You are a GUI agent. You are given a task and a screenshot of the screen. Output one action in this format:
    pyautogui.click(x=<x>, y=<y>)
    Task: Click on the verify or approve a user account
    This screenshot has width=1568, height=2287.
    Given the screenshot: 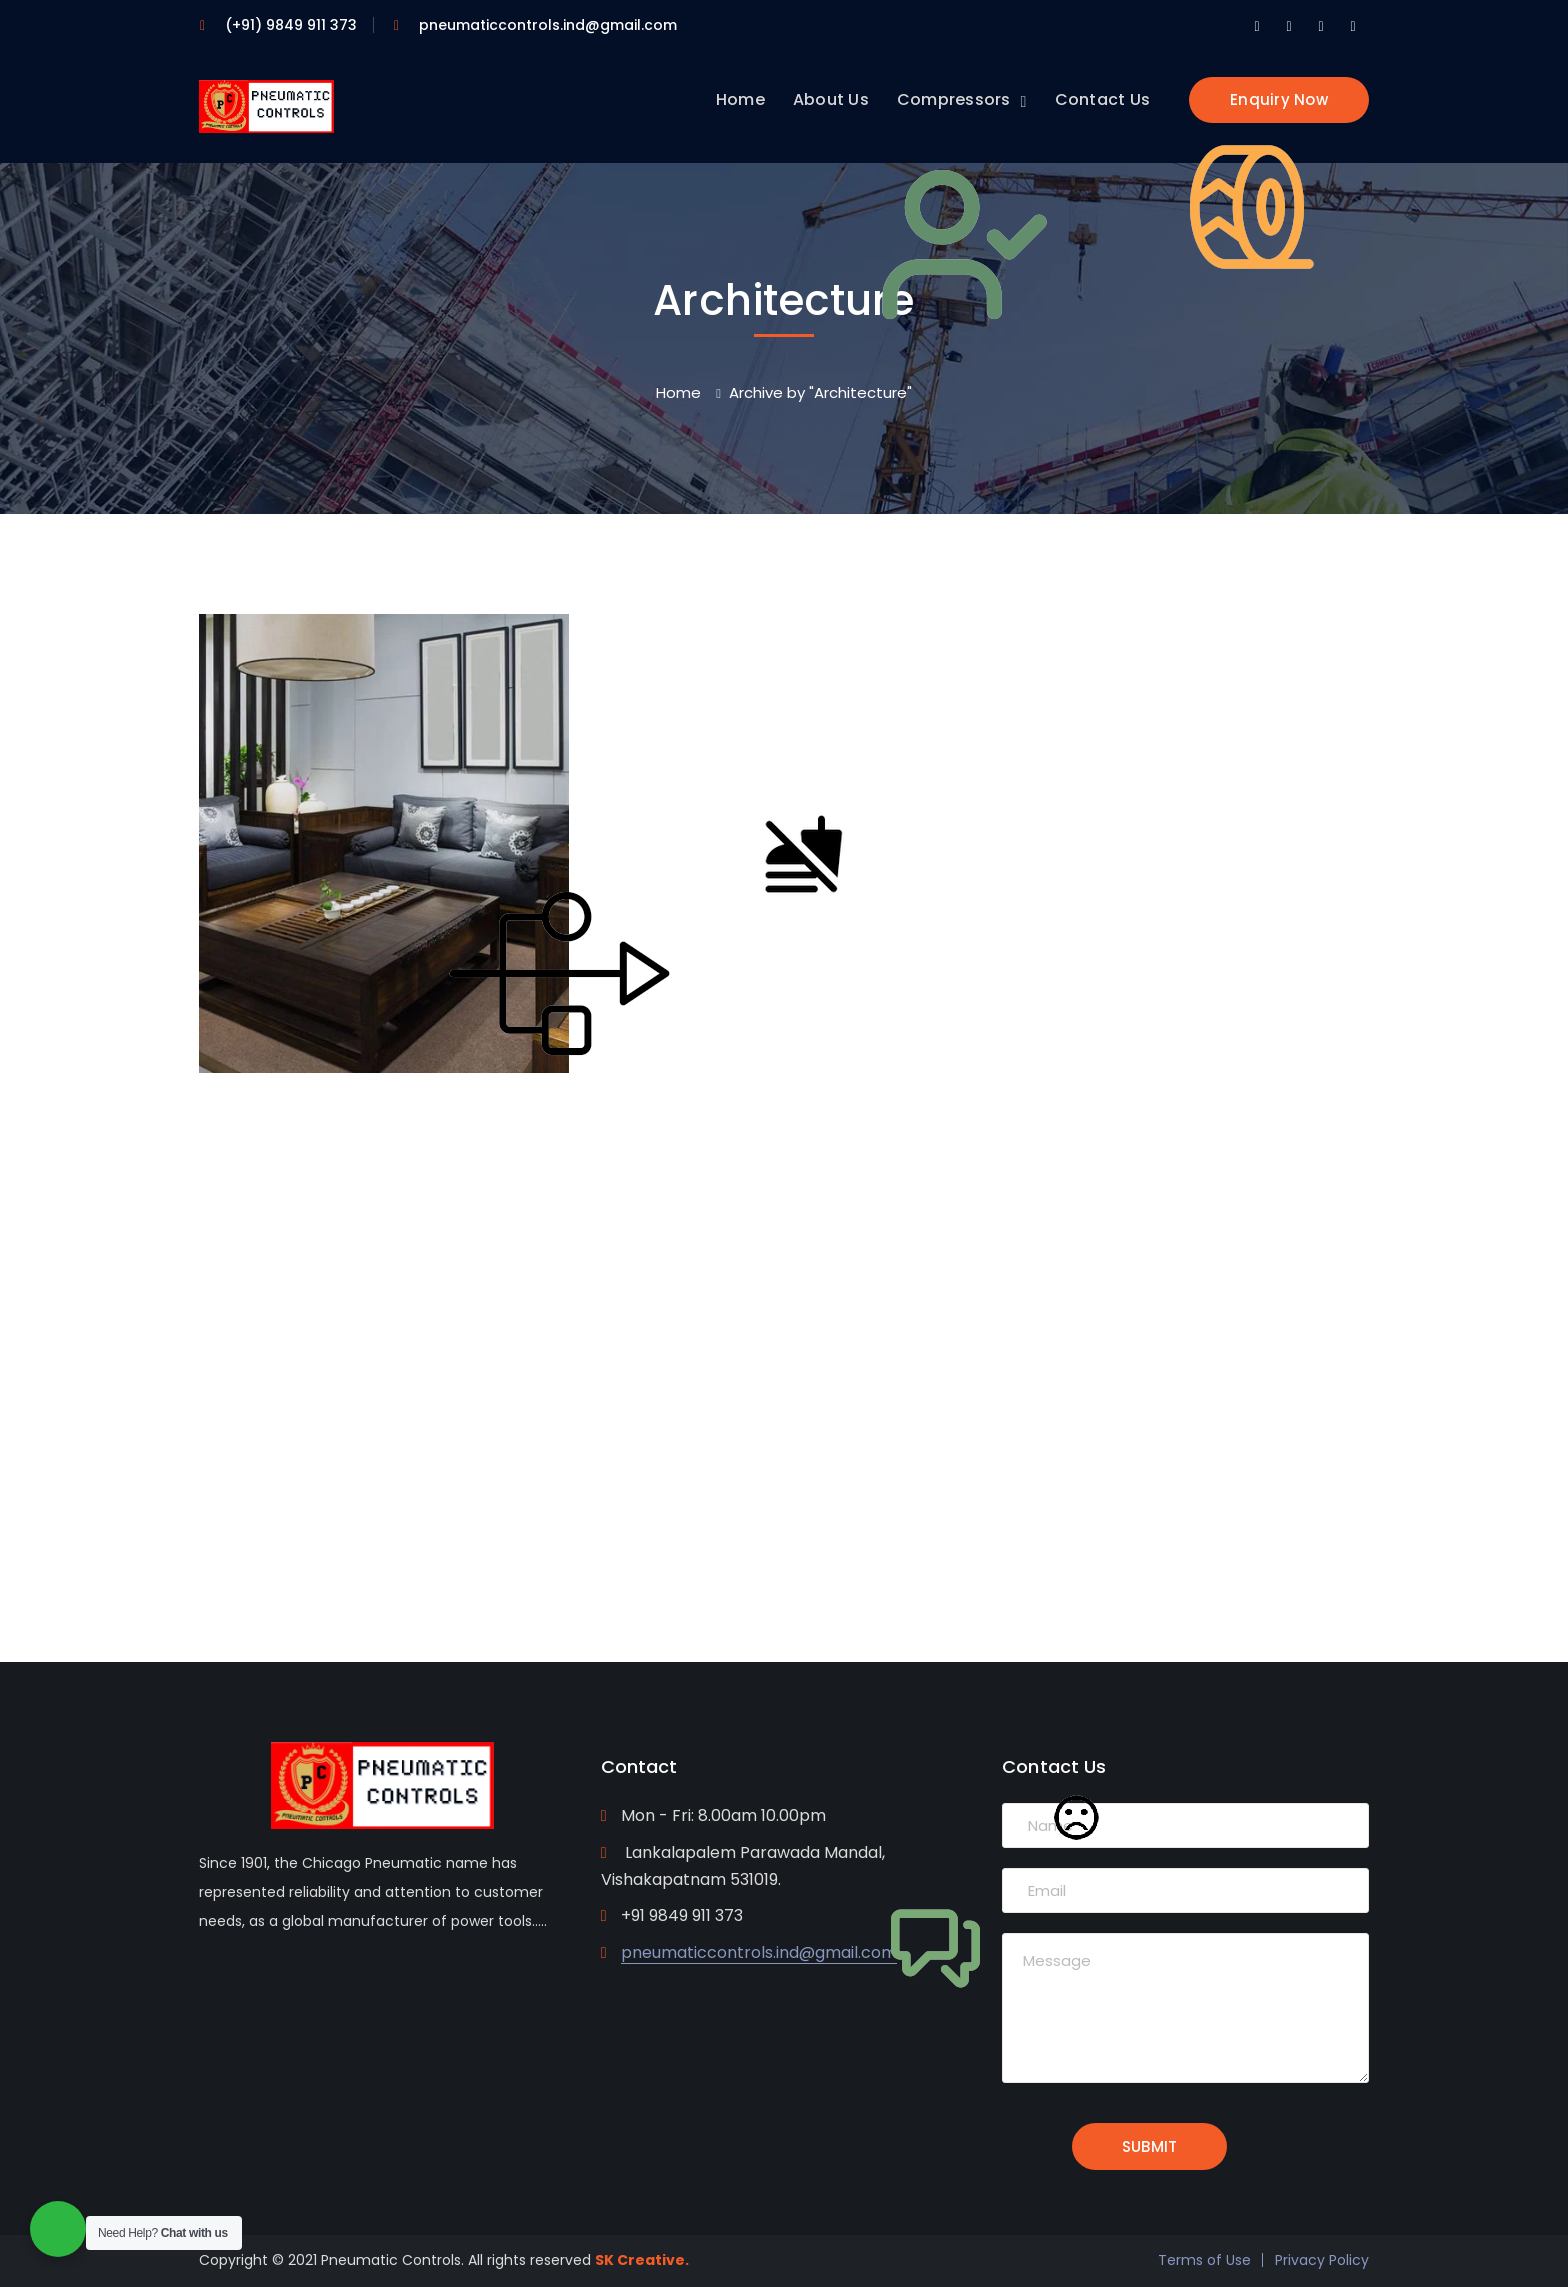 What is the action you would take?
    pyautogui.click(x=964, y=244)
    